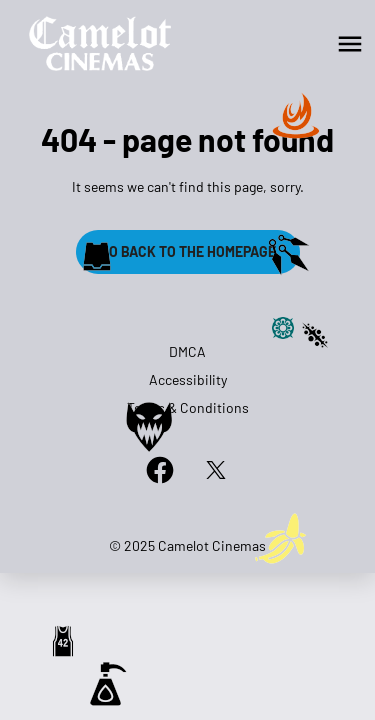  I want to click on indicates a bleeding or infection status effect, so click(315, 335).